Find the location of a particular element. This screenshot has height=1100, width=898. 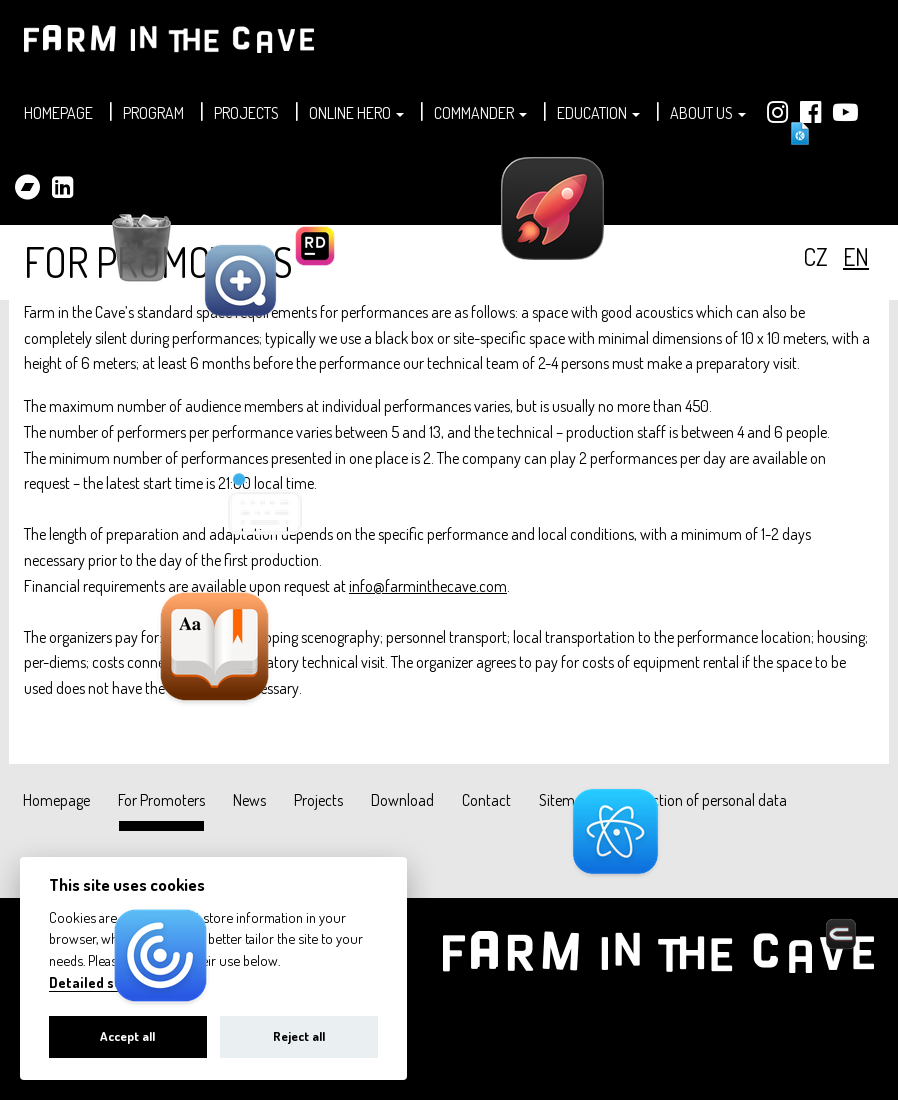

open the games app or library is located at coordinates (552, 208).